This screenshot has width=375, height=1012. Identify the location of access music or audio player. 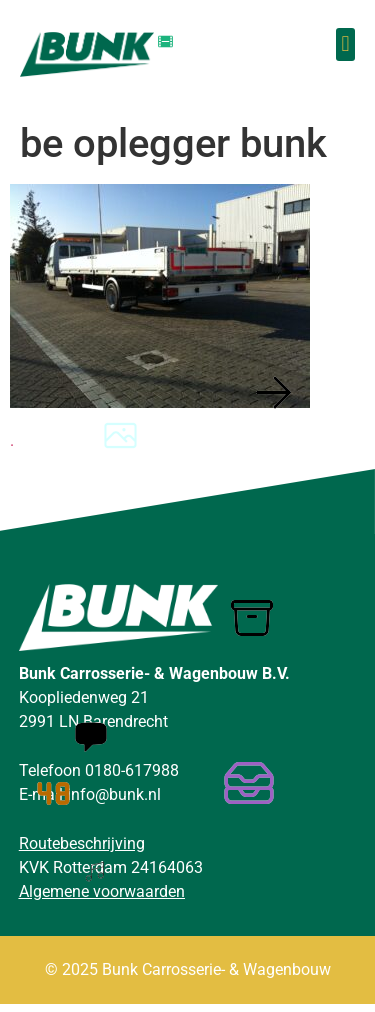
(96, 872).